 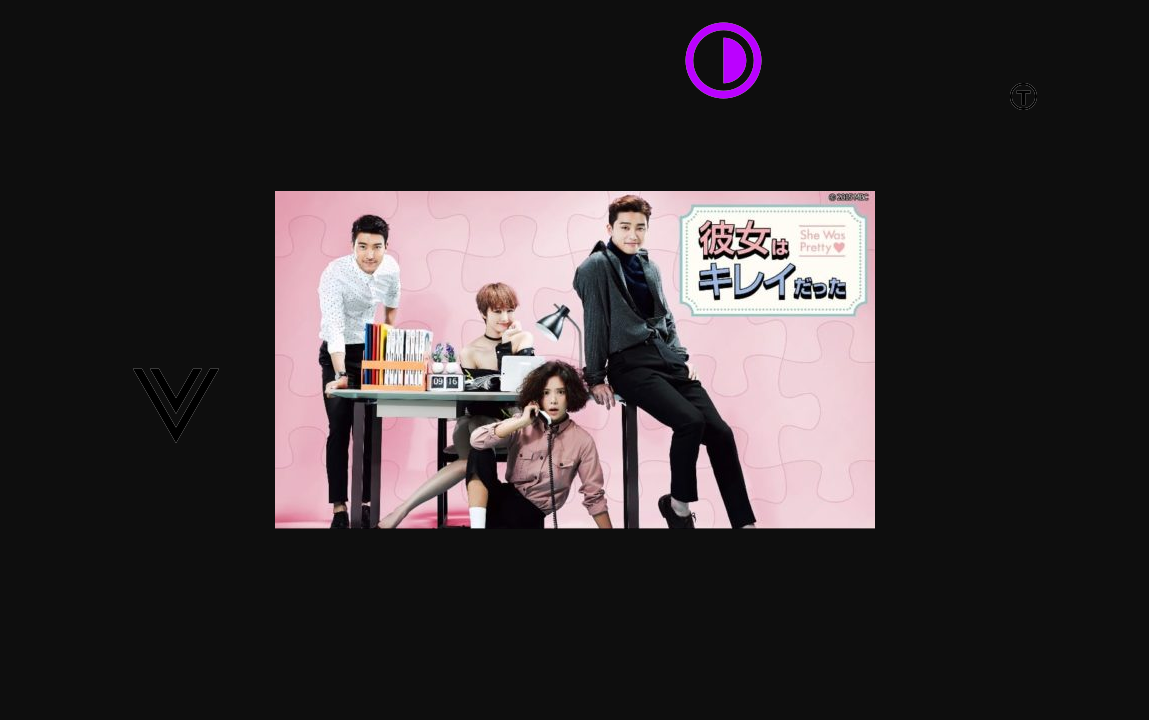 What do you see at coordinates (1023, 96) in the screenshot?
I see `open thingiverse website or app` at bounding box center [1023, 96].